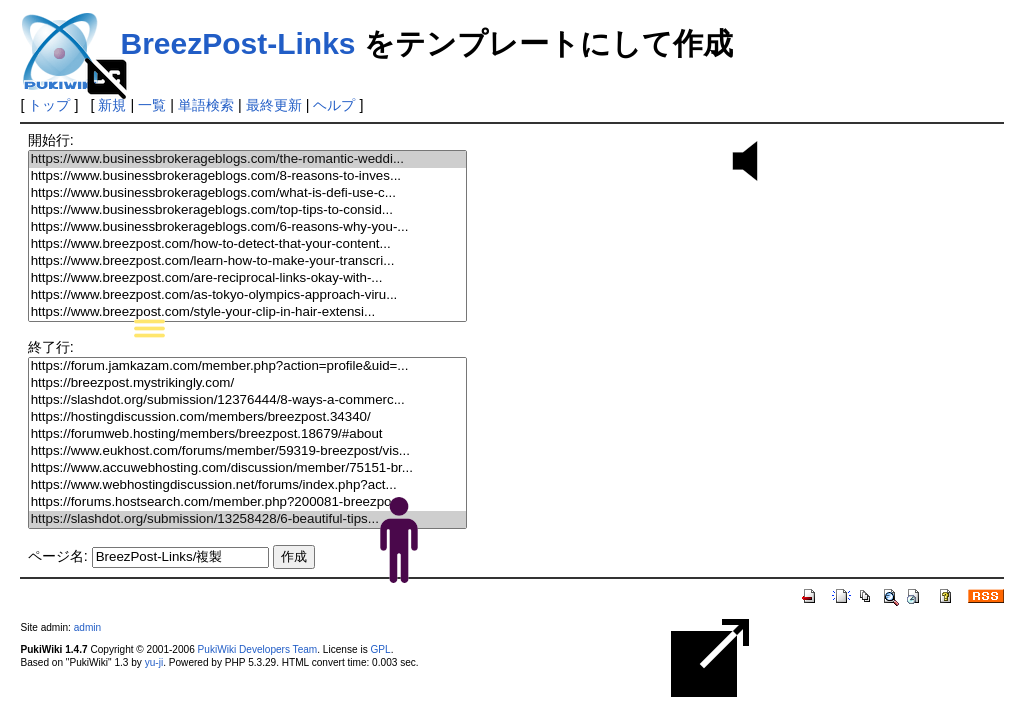 Image resolution: width=1024 pixels, height=720 pixels. Describe the element at coordinates (107, 77) in the screenshot. I see `closed captions are disabled` at that location.